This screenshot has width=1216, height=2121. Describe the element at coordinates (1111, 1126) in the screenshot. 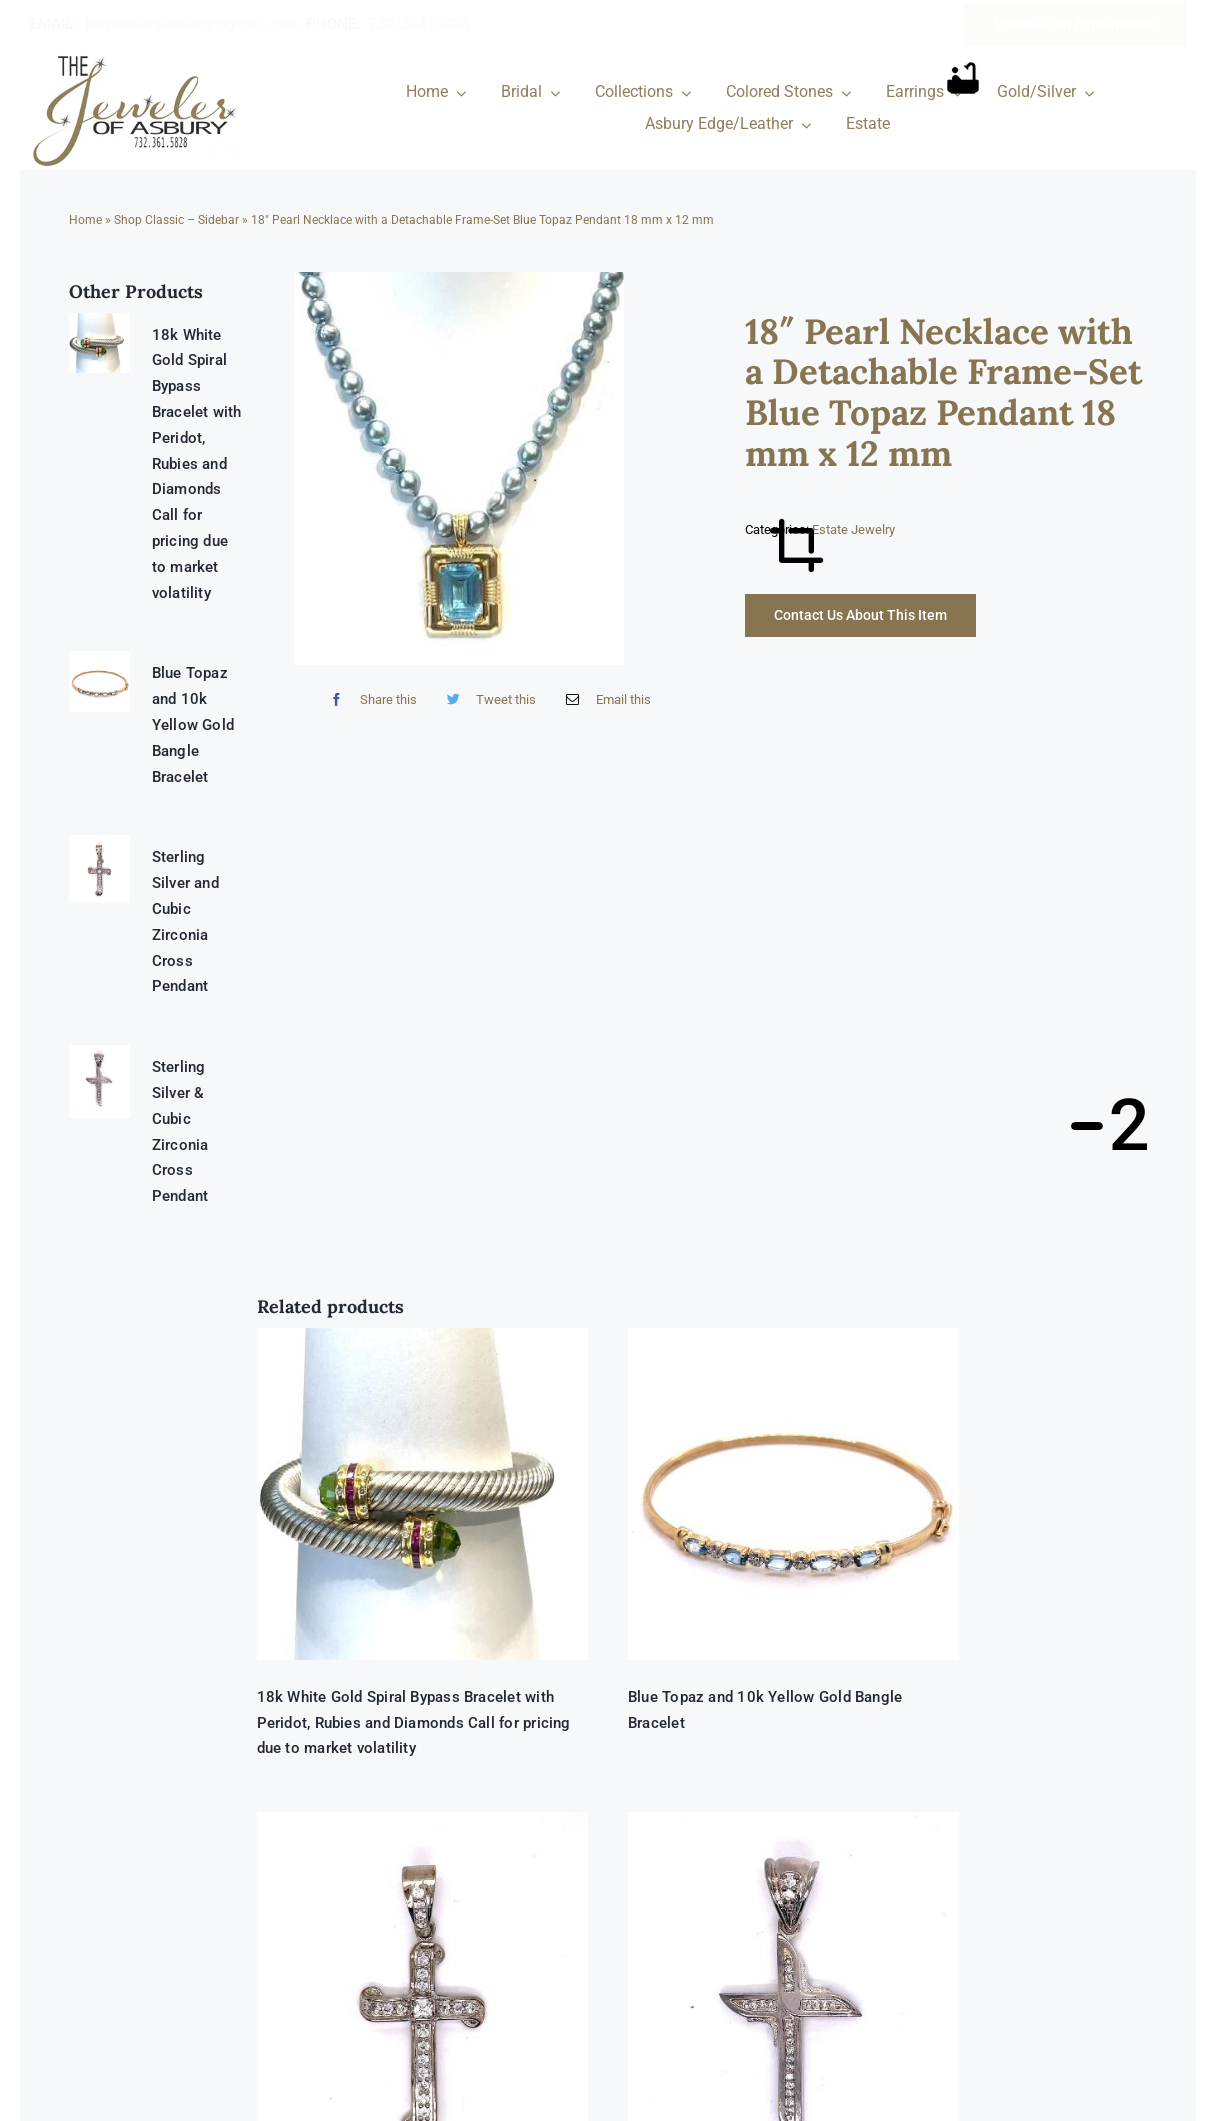

I see `decrease exposure by 2 stops` at that location.